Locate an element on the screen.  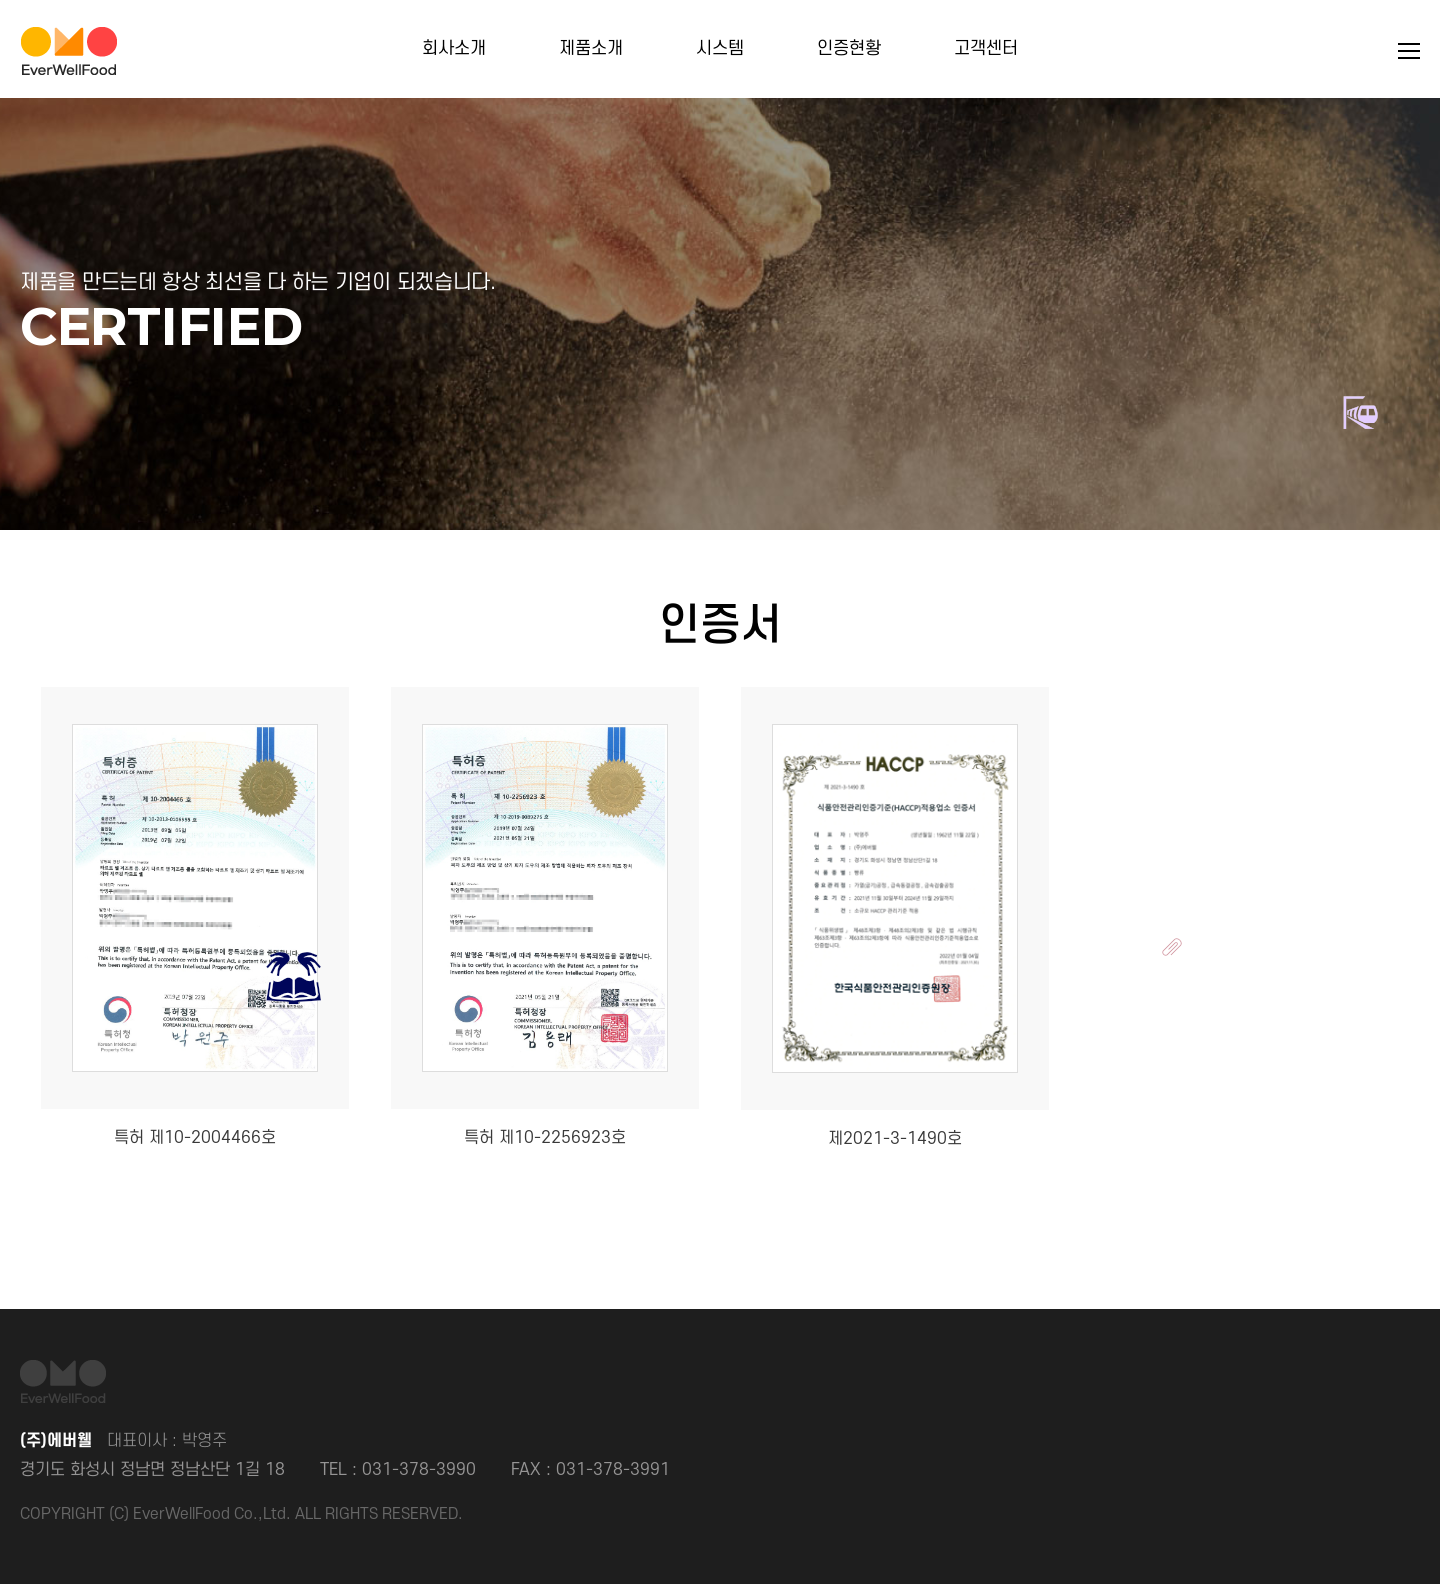
view subway or metro transit options is located at coordinates (1360, 412).